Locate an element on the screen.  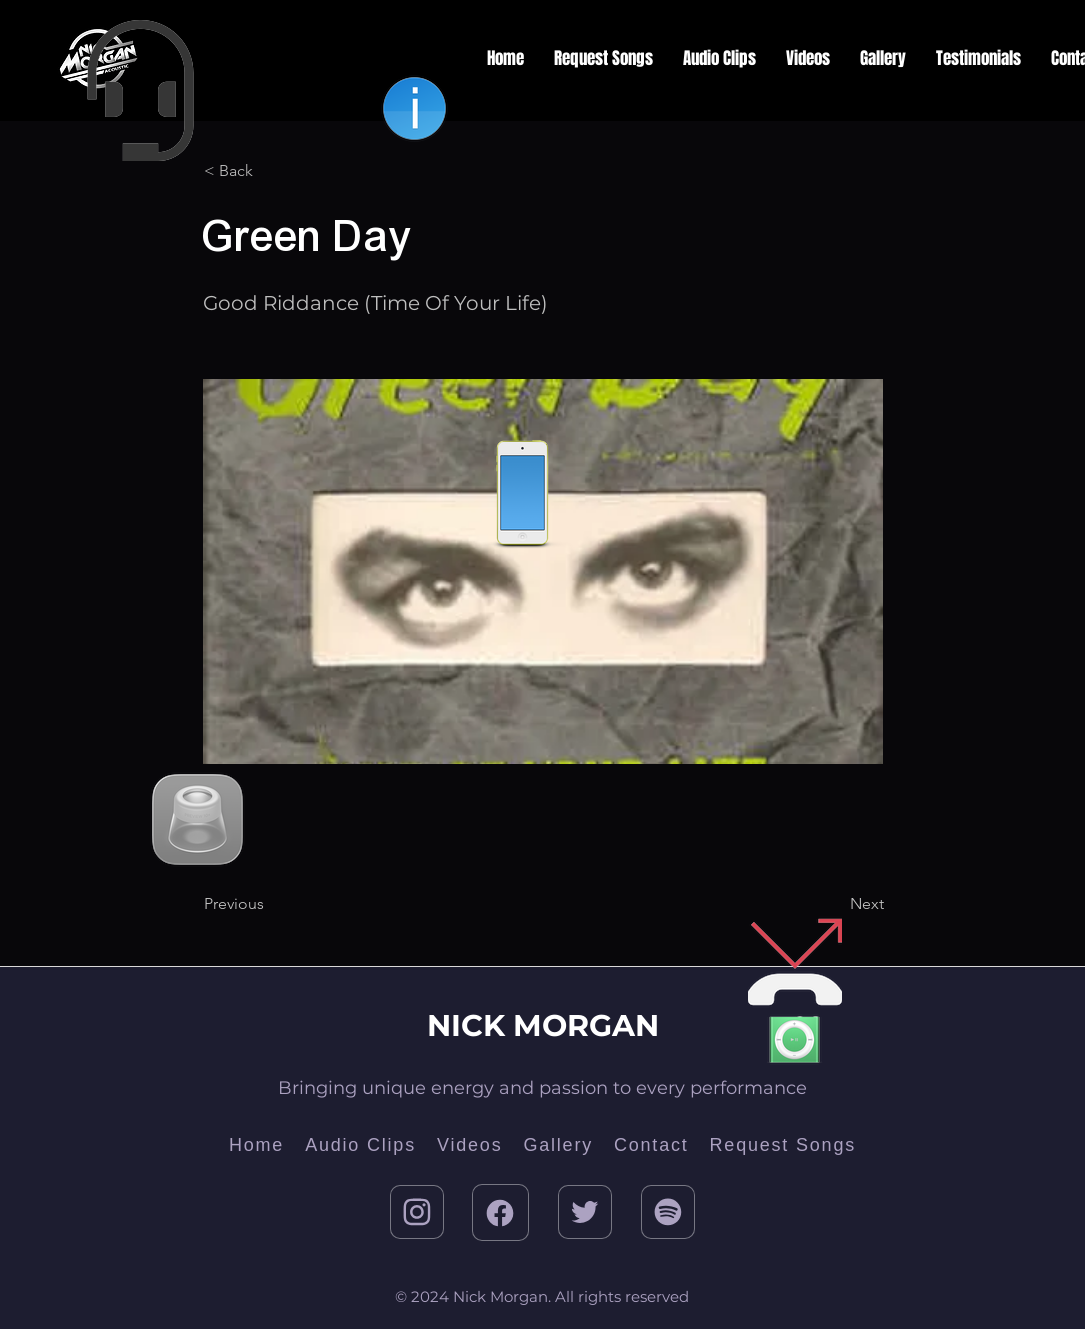
open preview app to view images and PDFs is located at coordinates (197, 819).